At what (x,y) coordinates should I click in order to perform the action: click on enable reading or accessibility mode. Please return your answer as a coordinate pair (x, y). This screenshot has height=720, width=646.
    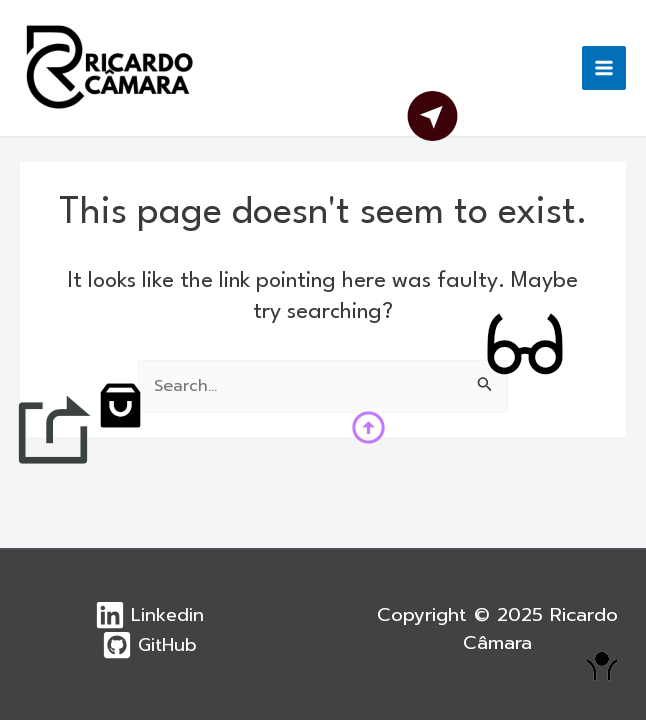
    Looking at the image, I should click on (525, 347).